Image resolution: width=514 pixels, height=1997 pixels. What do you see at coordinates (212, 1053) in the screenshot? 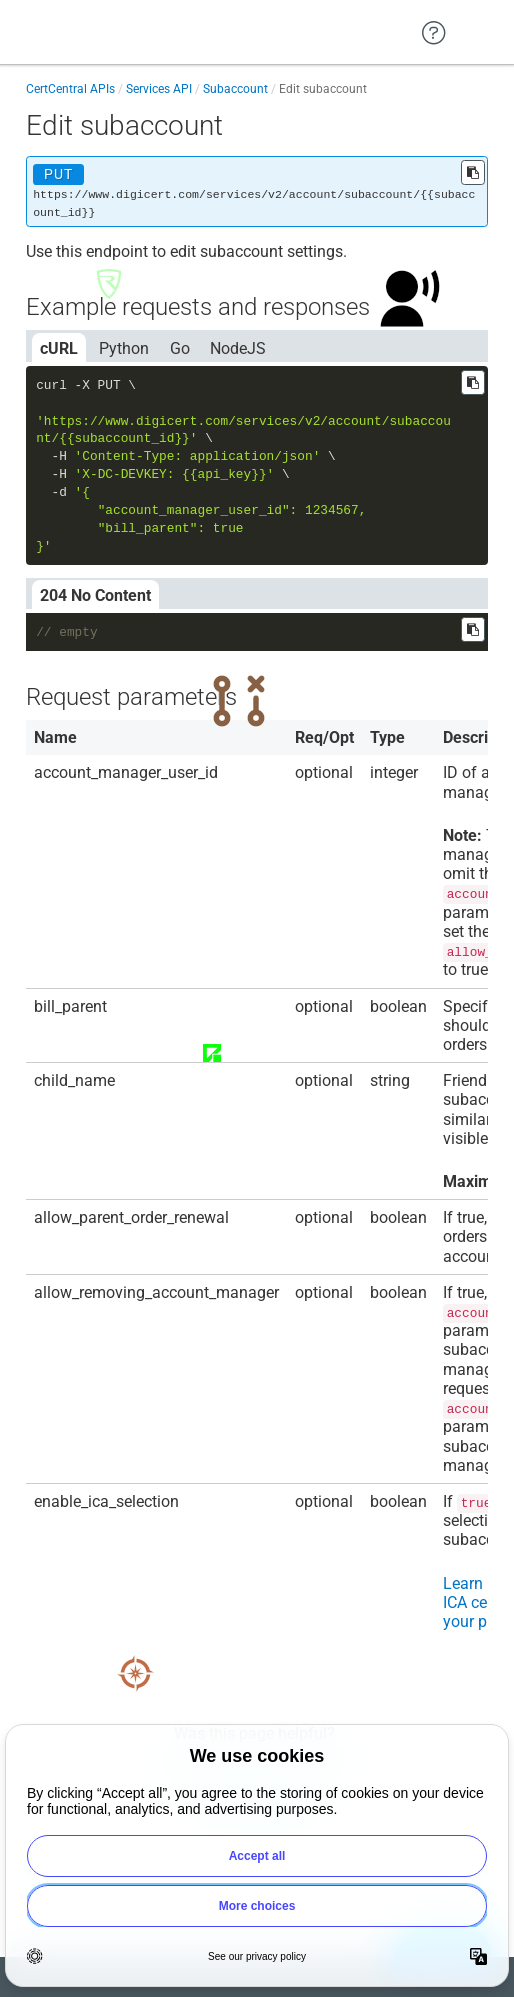
I see `SPDX (Software Package Data Exchange) logo` at bounding box center [212, 1053].